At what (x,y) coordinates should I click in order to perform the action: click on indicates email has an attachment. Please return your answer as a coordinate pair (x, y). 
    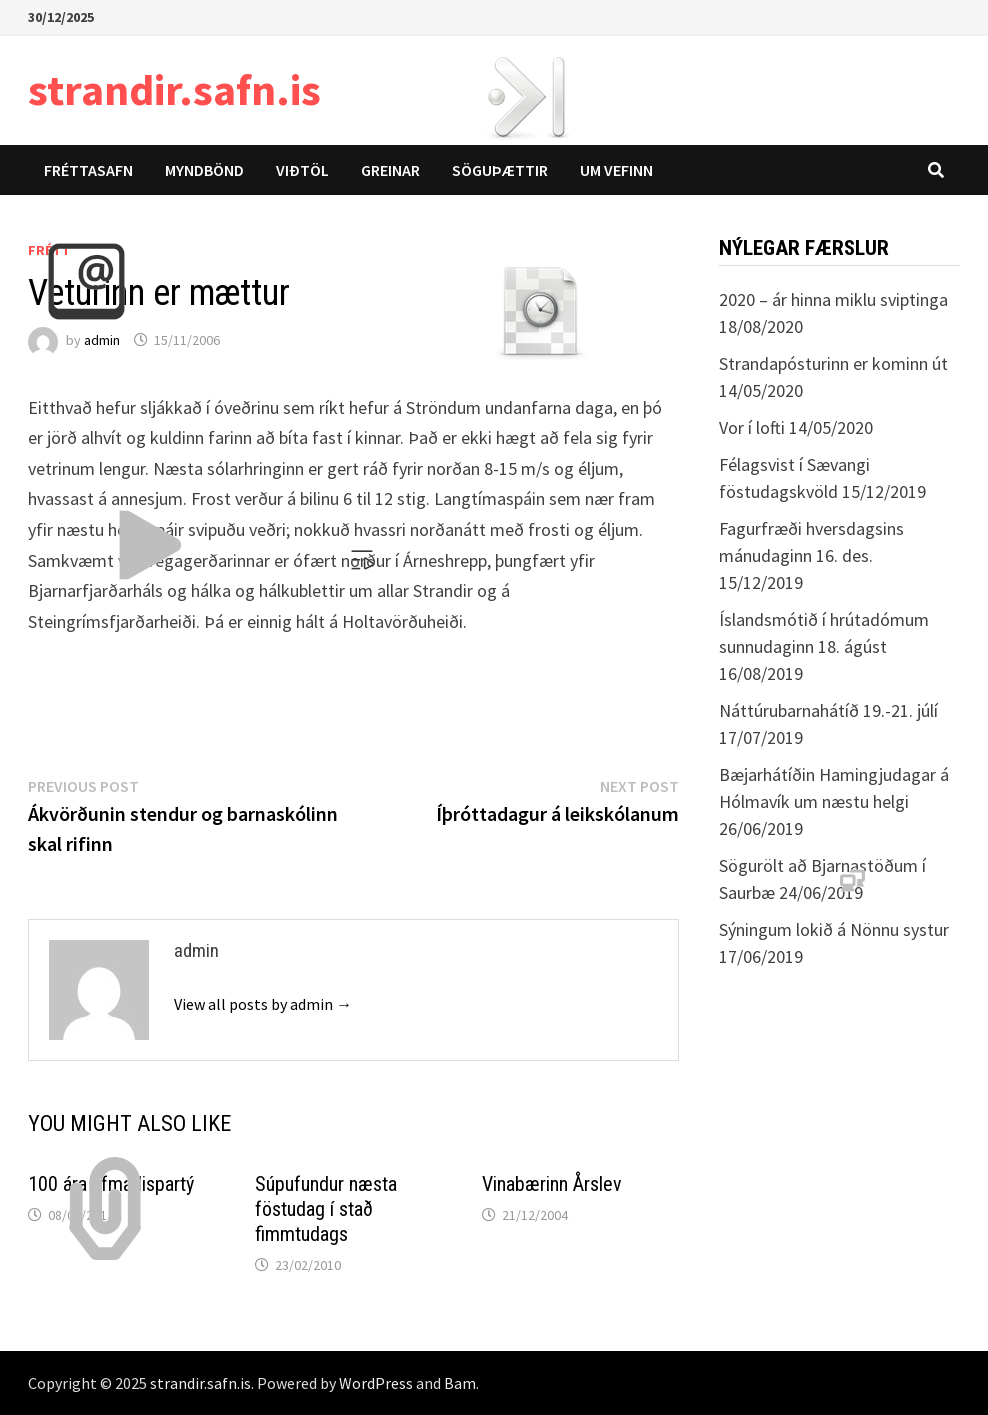
    Looking at the image, I should click on (108, 1208).